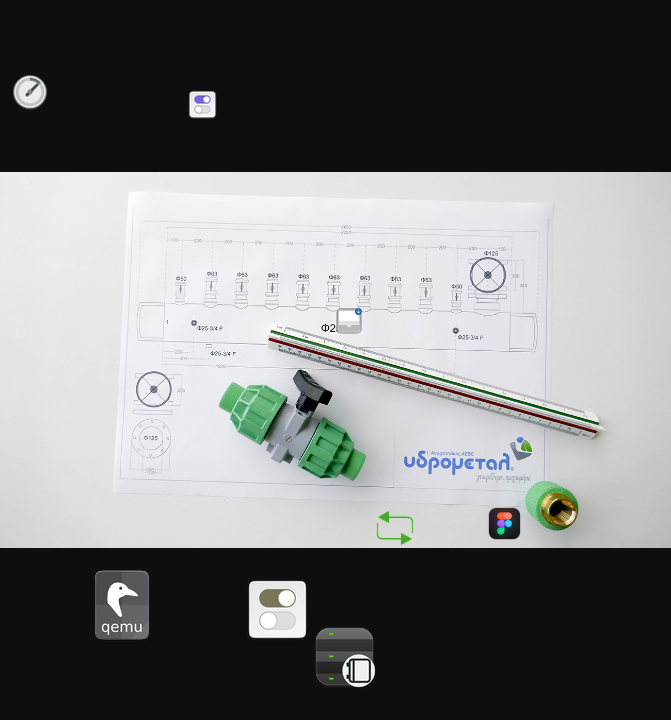 The width and height of the screenshot is (671, 720). I want to click on qemu virtual disk image file, so click(122, 605).